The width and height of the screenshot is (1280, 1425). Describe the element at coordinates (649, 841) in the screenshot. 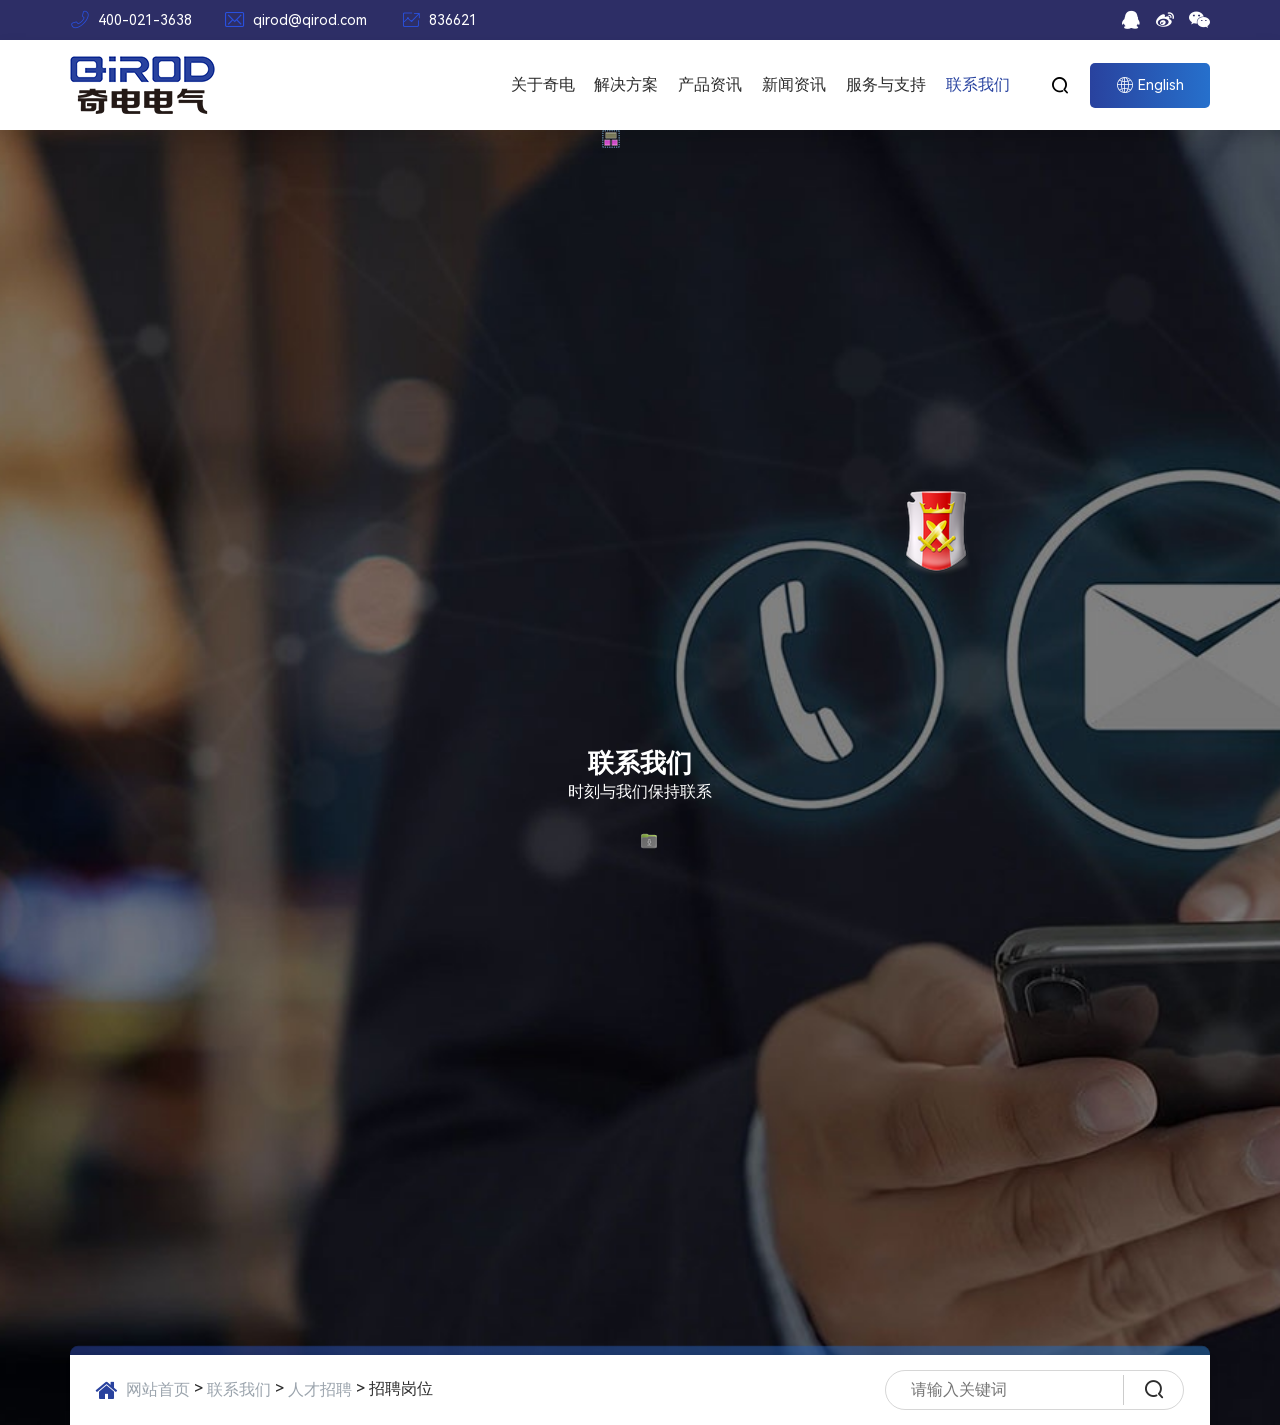

I see `open your downloads folder` at that location.